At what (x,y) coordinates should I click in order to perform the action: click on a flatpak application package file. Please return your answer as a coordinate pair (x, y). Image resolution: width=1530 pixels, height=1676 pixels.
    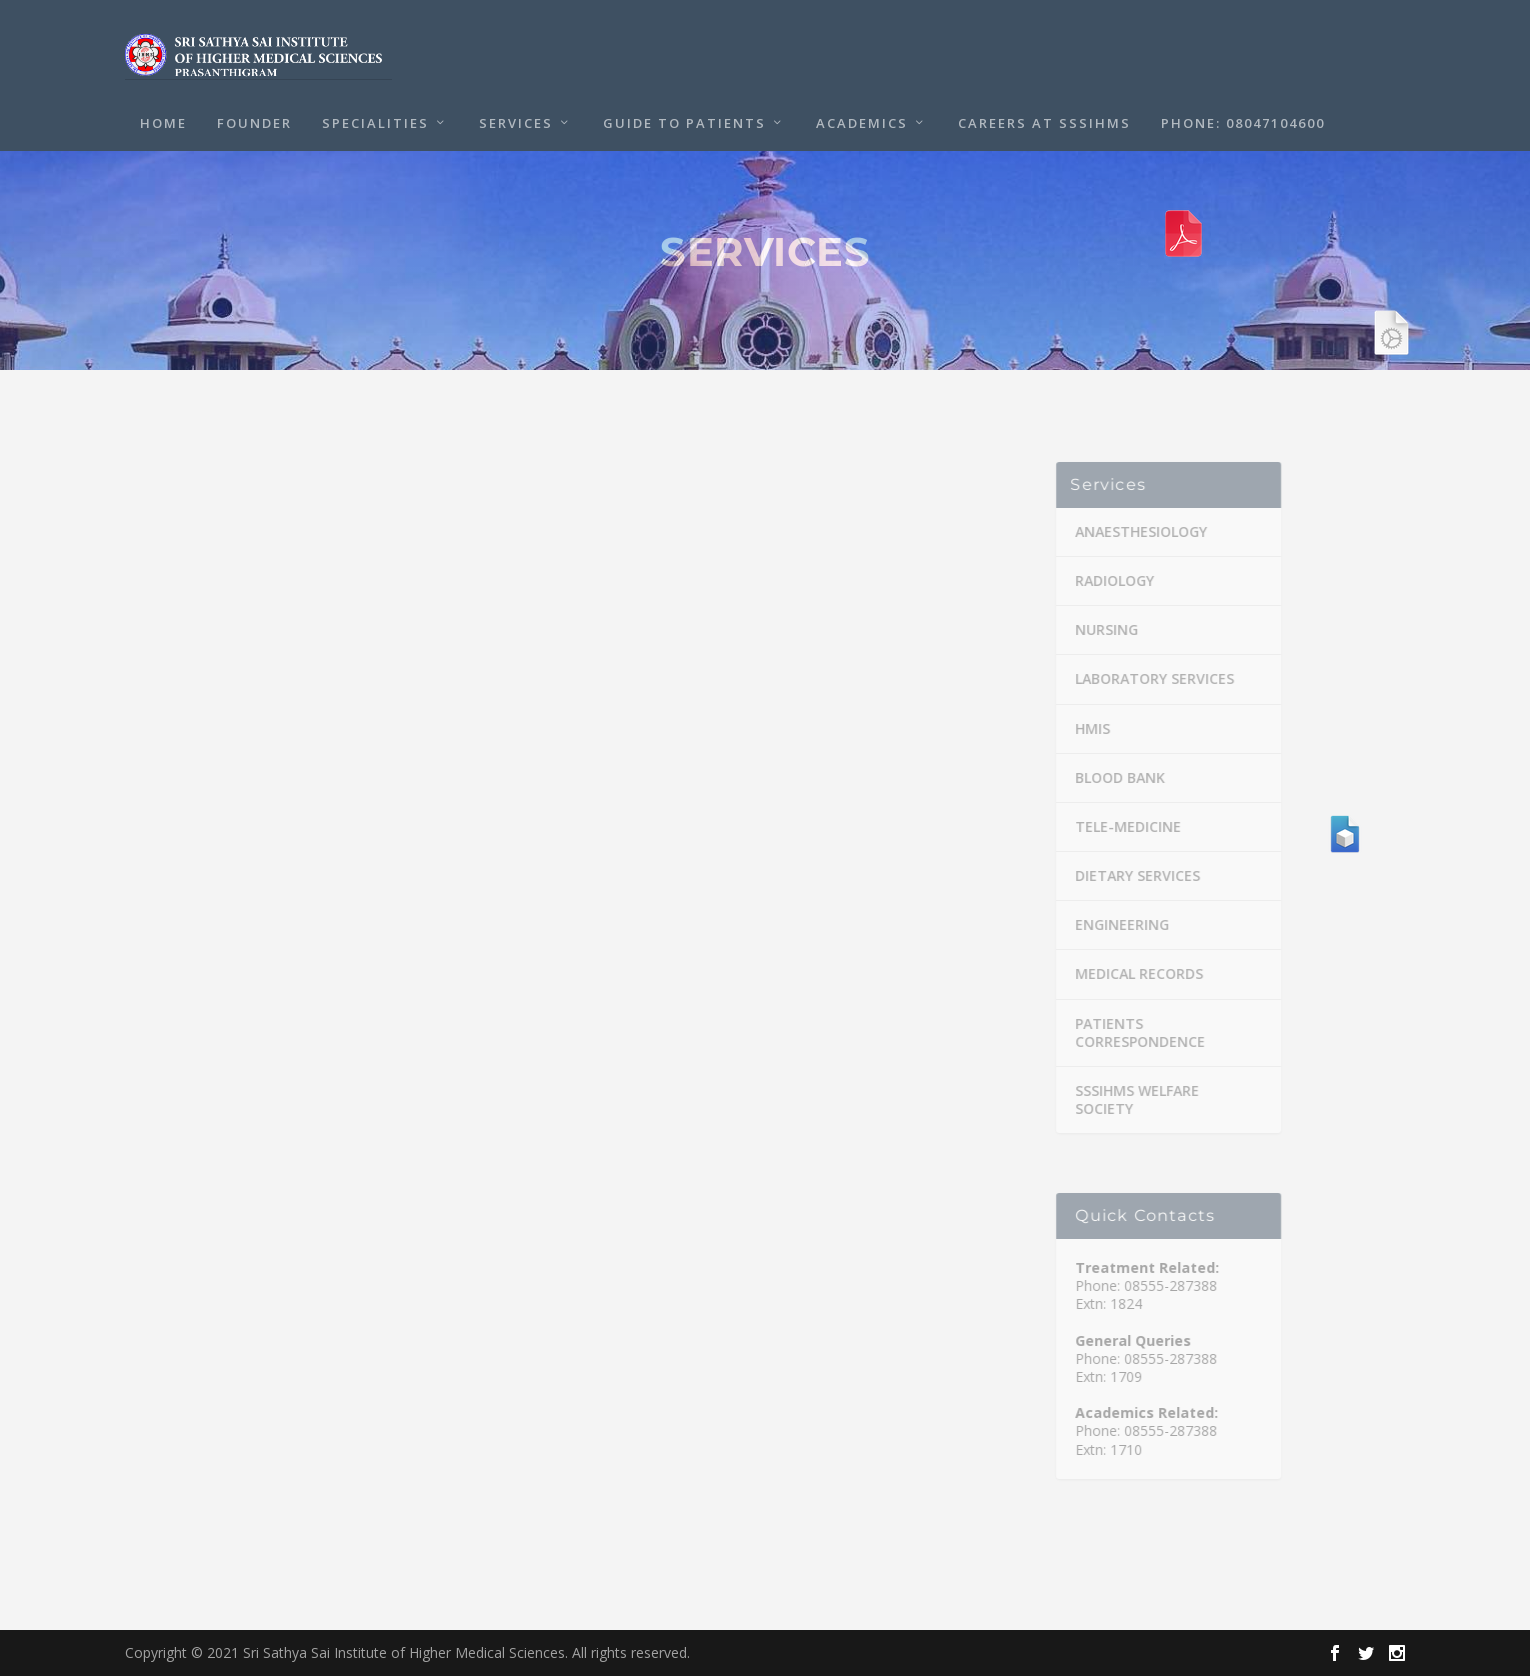
    Looking at the image, I should click on (1345, 834).